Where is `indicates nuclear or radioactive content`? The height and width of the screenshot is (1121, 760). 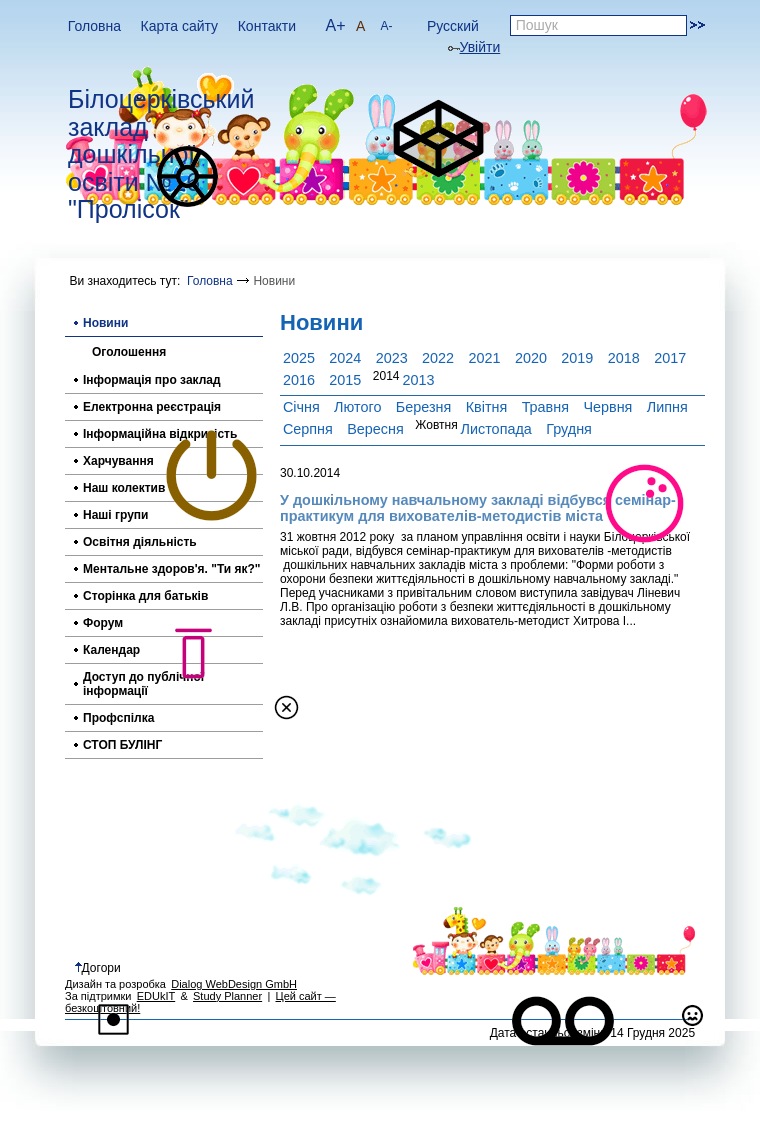 indicates nuclear or radioactive content is located at coordinates (187, 176).